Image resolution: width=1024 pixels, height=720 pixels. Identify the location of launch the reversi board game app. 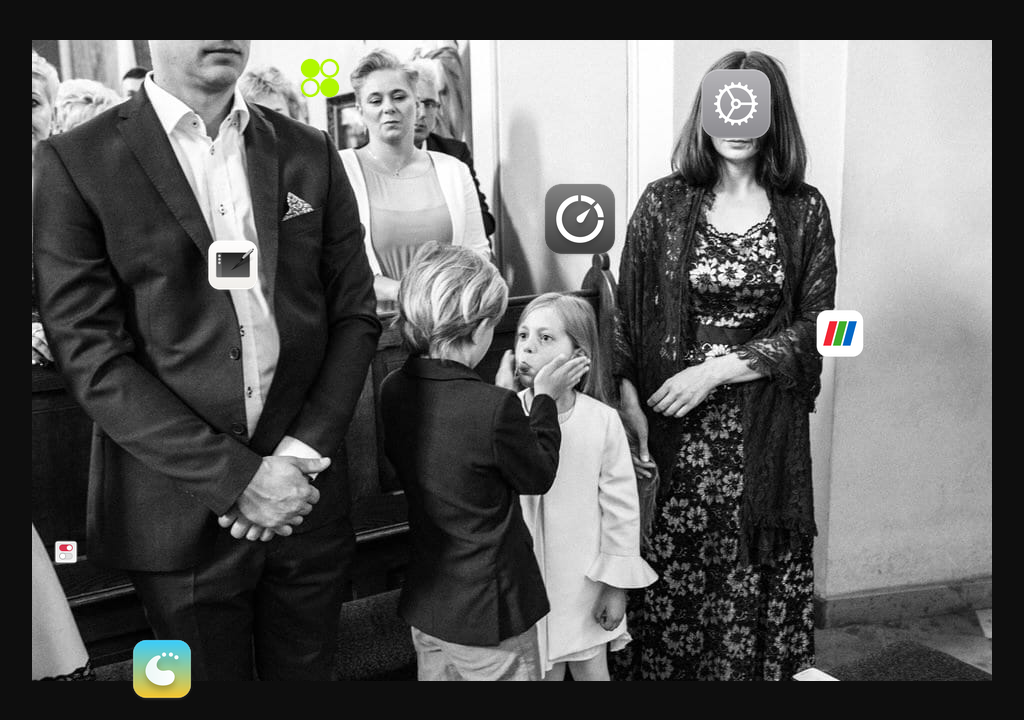
(320, 78).